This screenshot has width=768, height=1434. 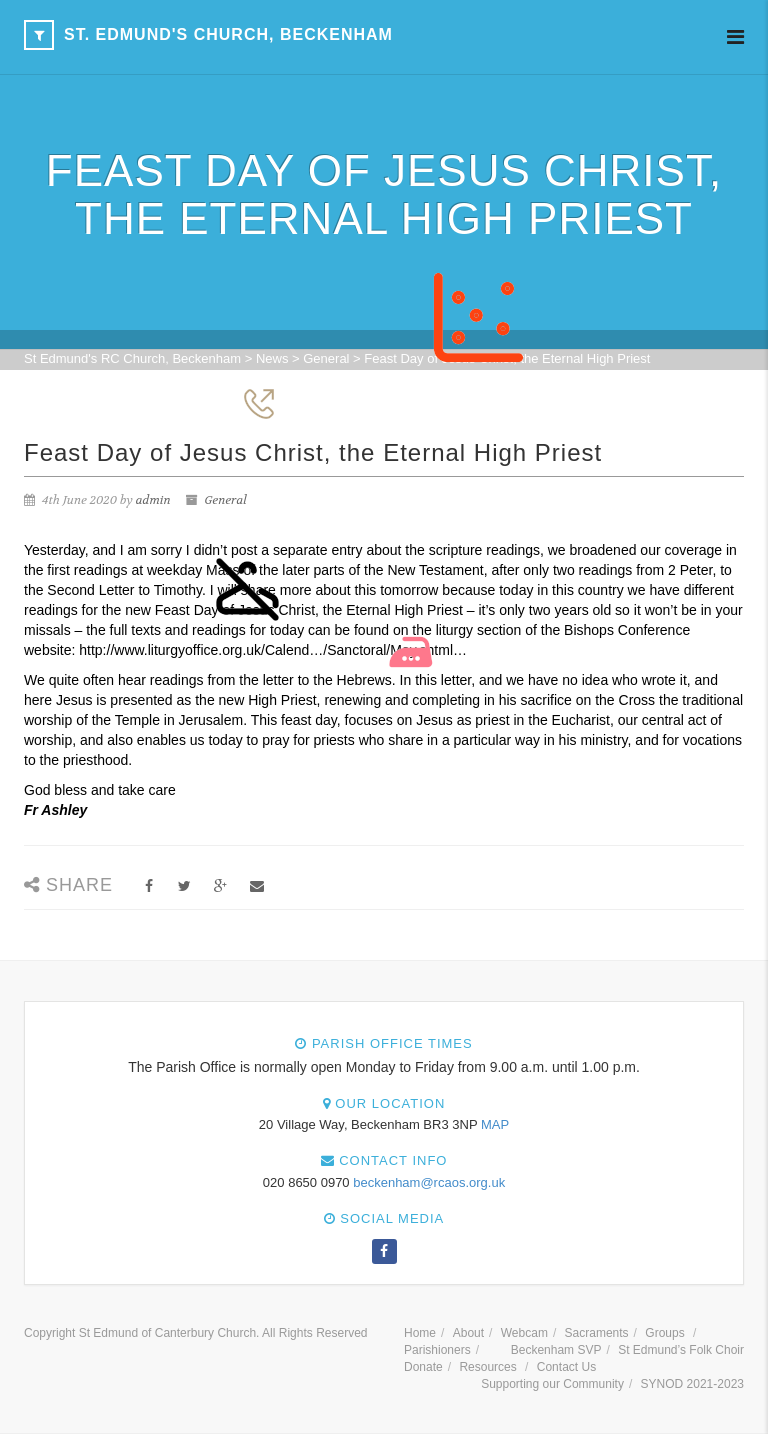 I want to click on select ironing or steam press setting, so click(x=411, y=652).